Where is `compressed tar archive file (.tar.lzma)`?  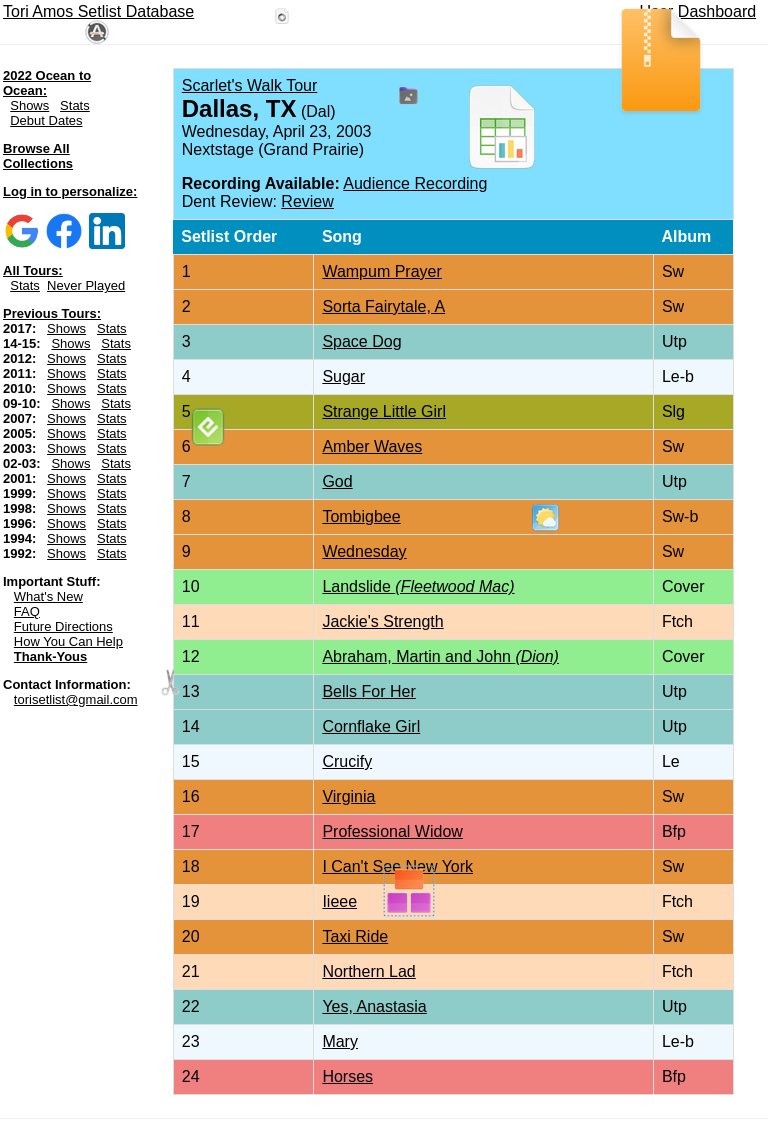
compressed tar archive file (.tar.lzma) is located at coordinates (661, 62).